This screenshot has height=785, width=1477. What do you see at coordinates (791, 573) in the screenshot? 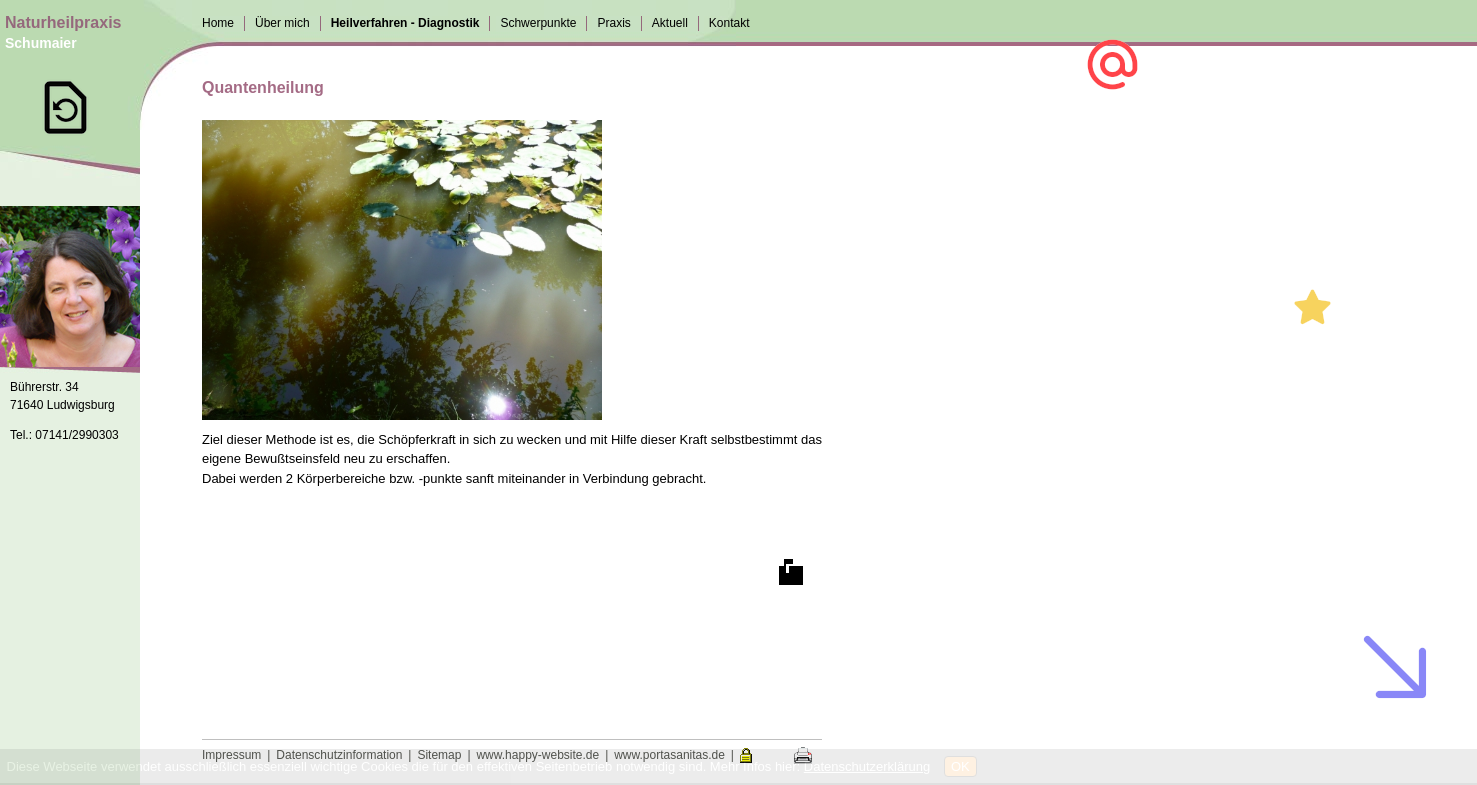
I see `indicates unread mail in your mailbox` at bounding box center [791, 573].